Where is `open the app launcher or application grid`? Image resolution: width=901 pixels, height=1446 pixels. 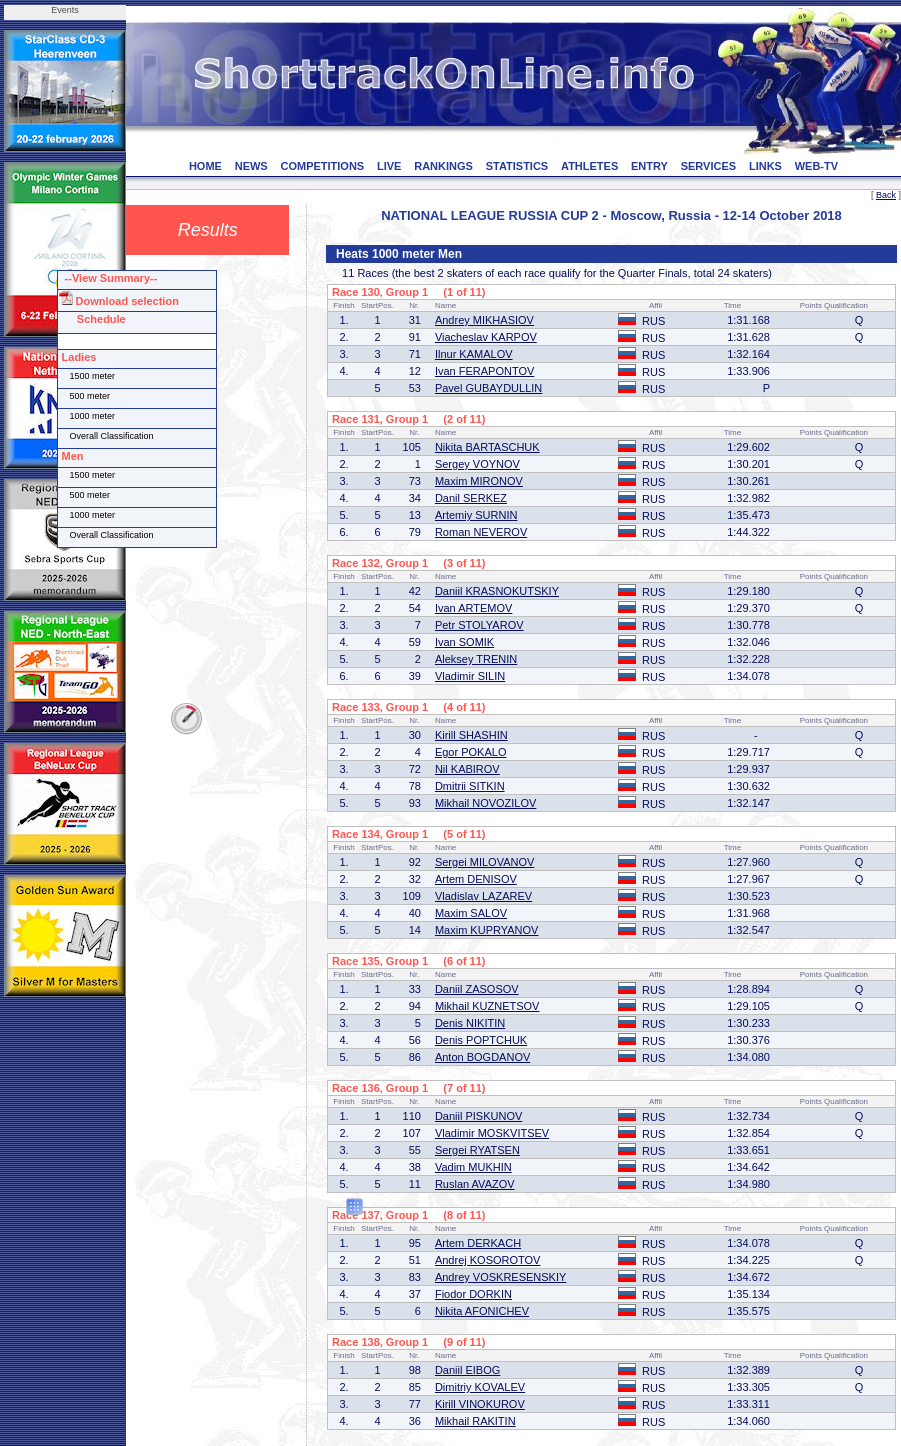
open the app launcher or application grid is located at coordinates (354, 1206).